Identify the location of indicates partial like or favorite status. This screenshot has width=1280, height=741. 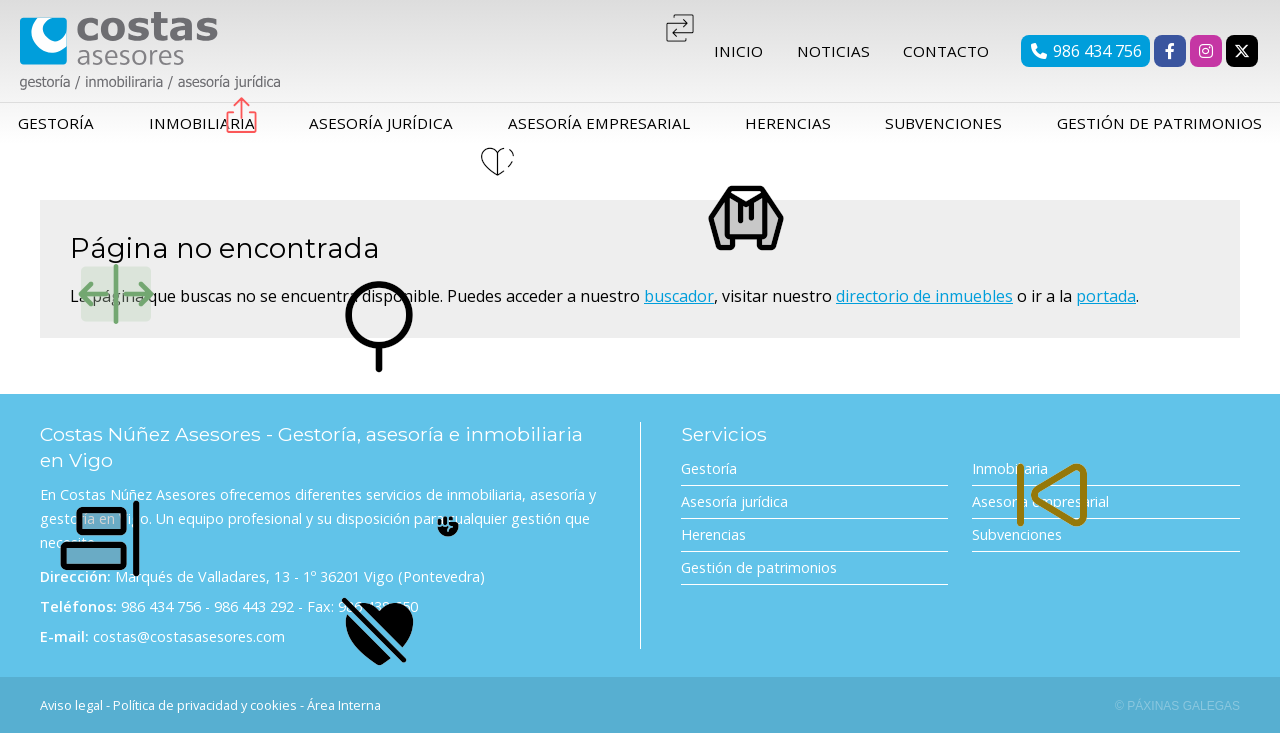
(497, 160).